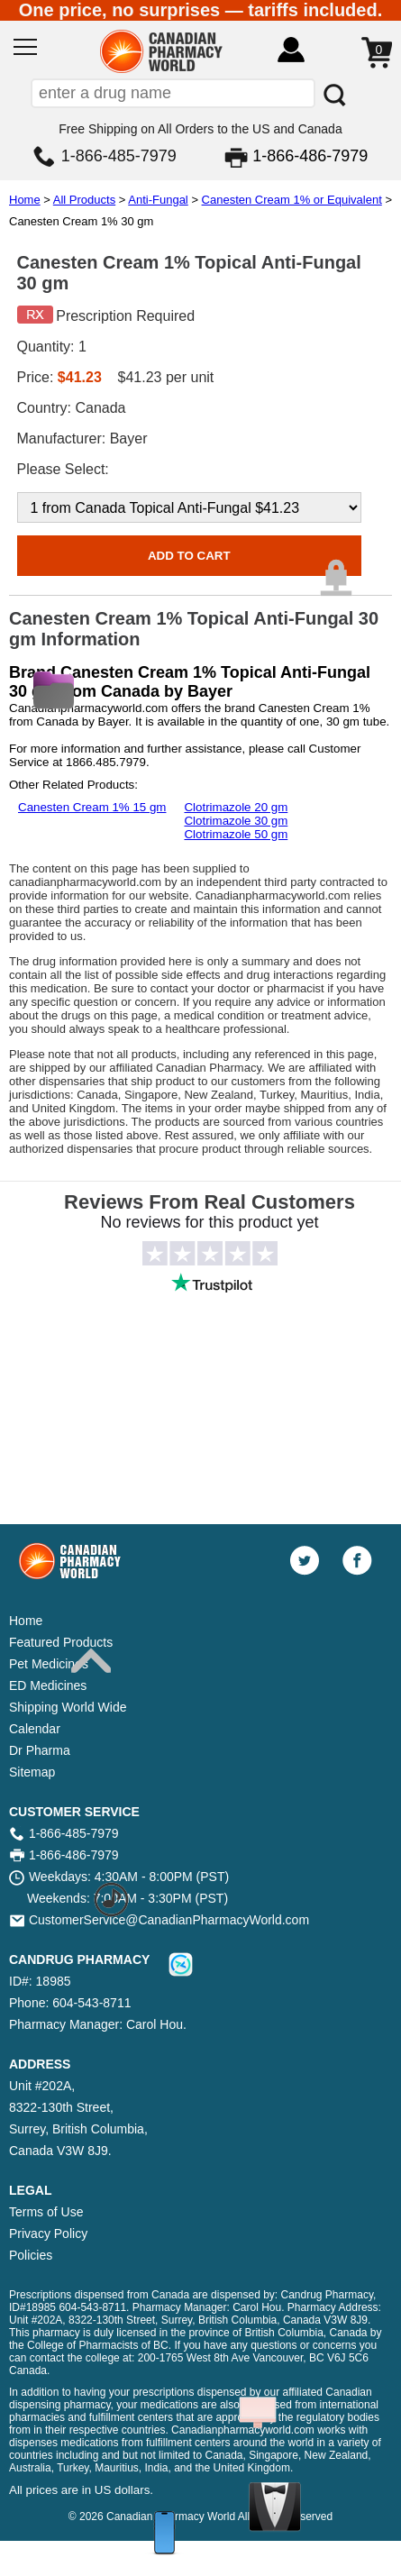 This screenshot has width=401, height=2576. Describe the element at coordinates (111, 1899) in the screenshot. I see `open cantata music player` at that location.